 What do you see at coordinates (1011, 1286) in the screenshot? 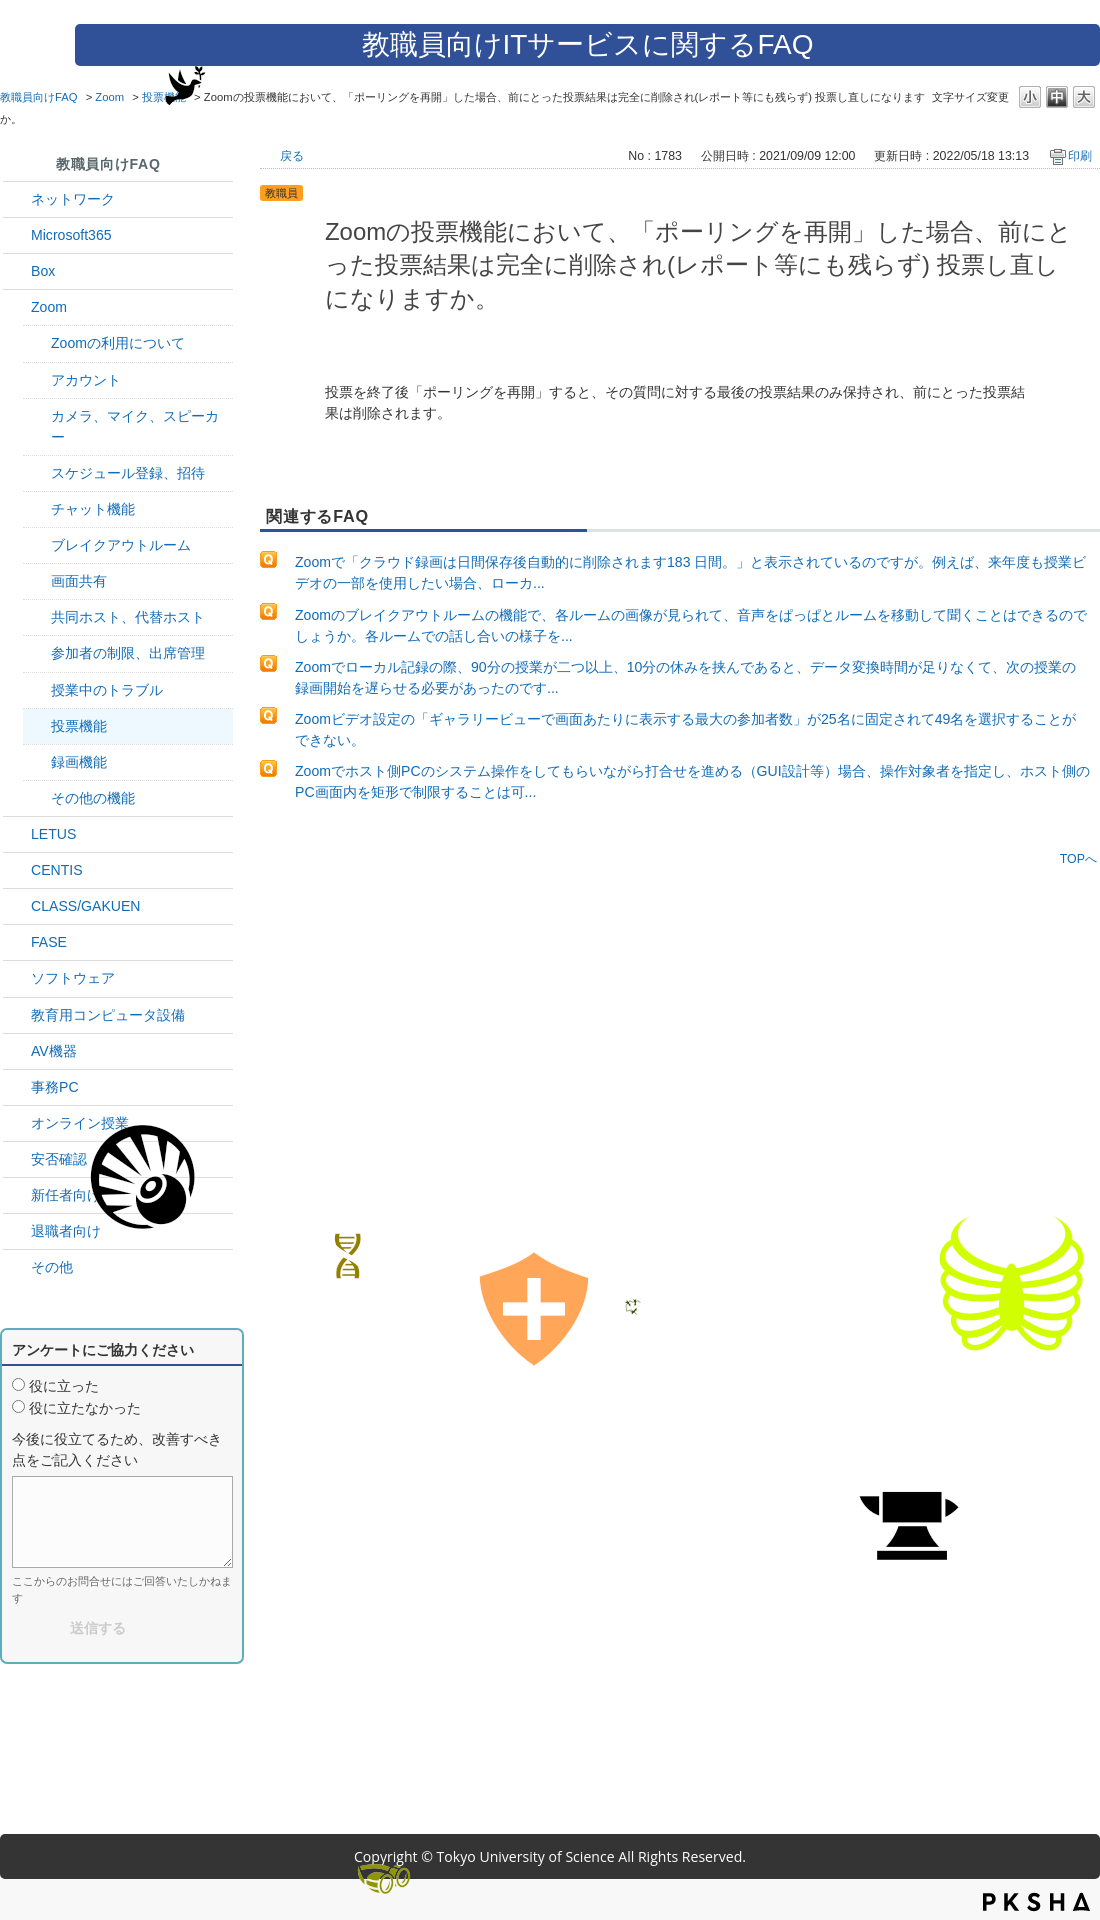
I see `view skeletal anatomy or bone structure details` at bounding box center [1011, 1286].